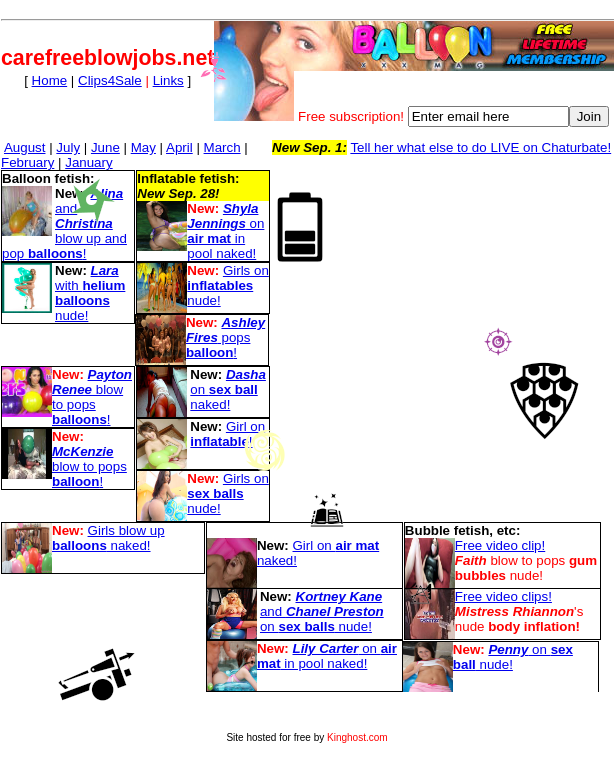  I want to click on activate precision aiming or sniper mode, so click(498, 342).